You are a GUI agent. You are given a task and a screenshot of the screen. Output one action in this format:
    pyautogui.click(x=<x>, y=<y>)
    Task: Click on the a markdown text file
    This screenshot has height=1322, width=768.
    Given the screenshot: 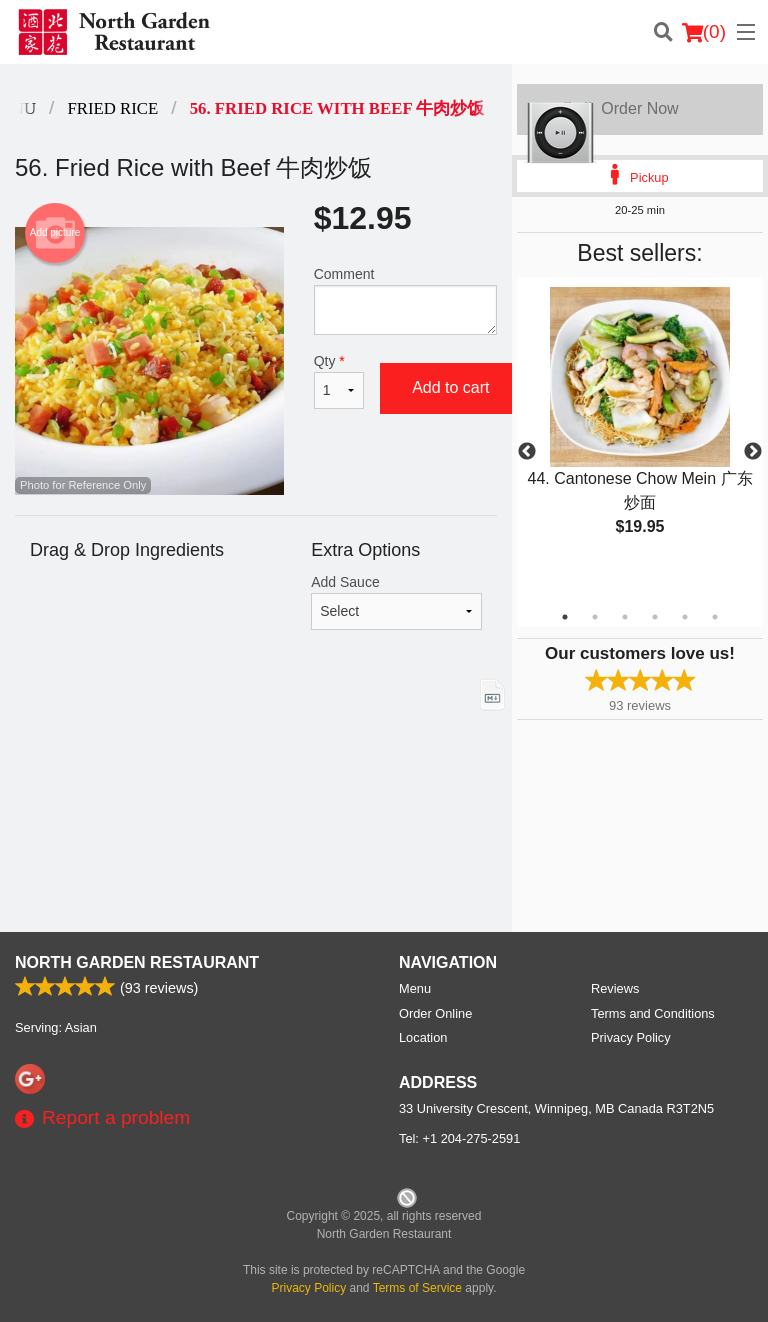 What is the action you would take?
    pyautogui.click(x=492, y=694)
    